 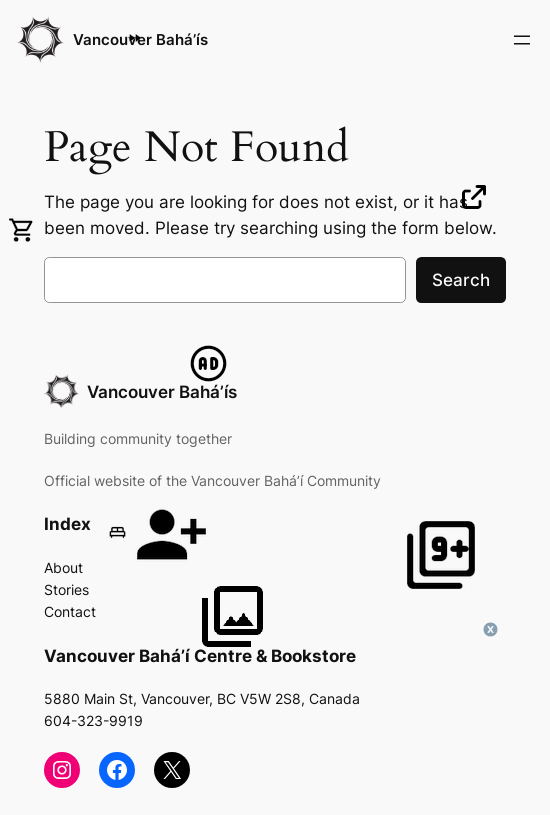 What do you see at coordinates (490, 629) in the screenshot?
I see `xbox x button icon` at bounding box center [490, 629].